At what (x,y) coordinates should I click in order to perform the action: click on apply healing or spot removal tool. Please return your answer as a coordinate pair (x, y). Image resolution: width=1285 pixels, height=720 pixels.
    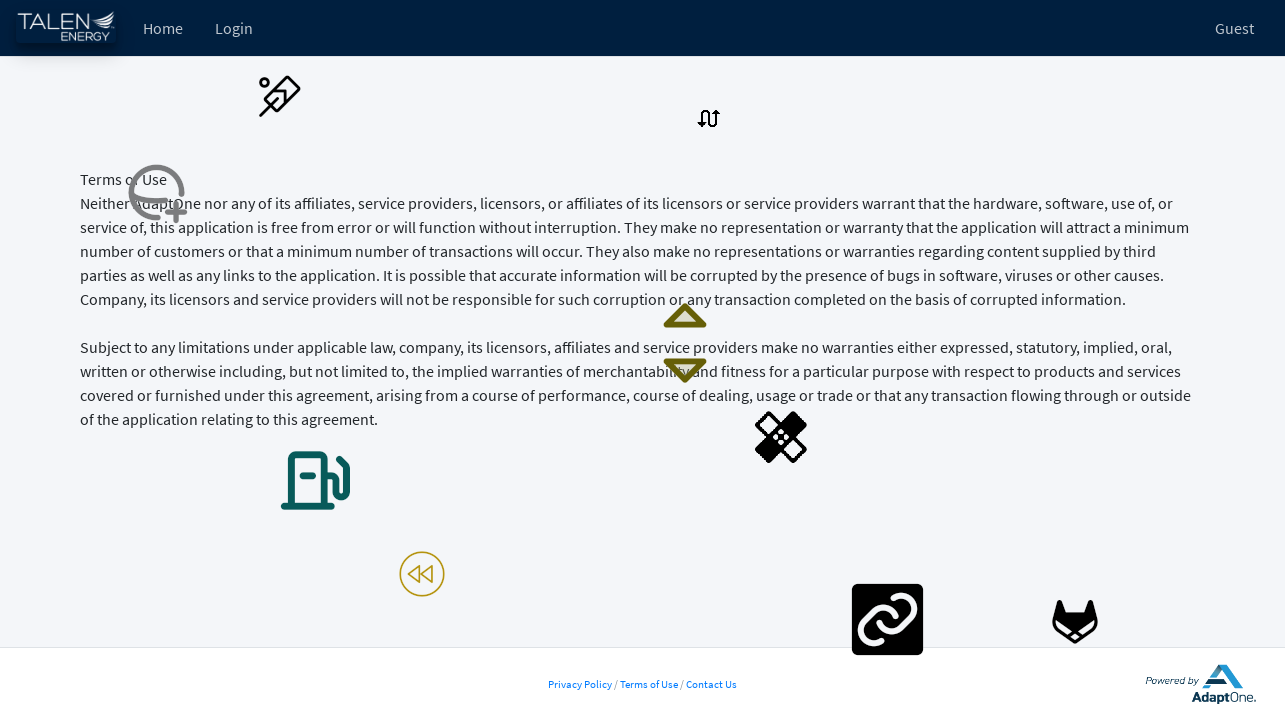
    Looking at the image, I should click on (781, 437).